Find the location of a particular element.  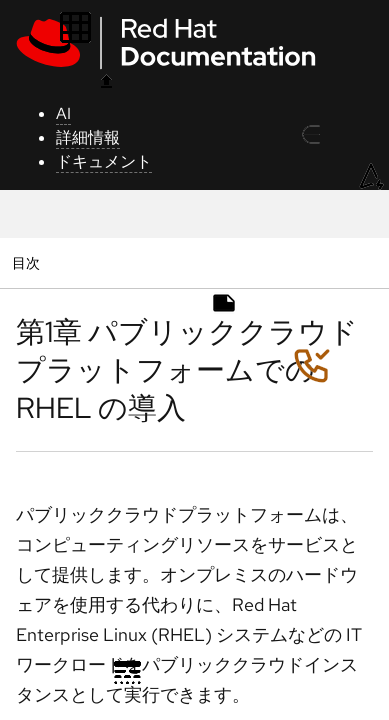

upload a file is located at coordinates (106, 81).